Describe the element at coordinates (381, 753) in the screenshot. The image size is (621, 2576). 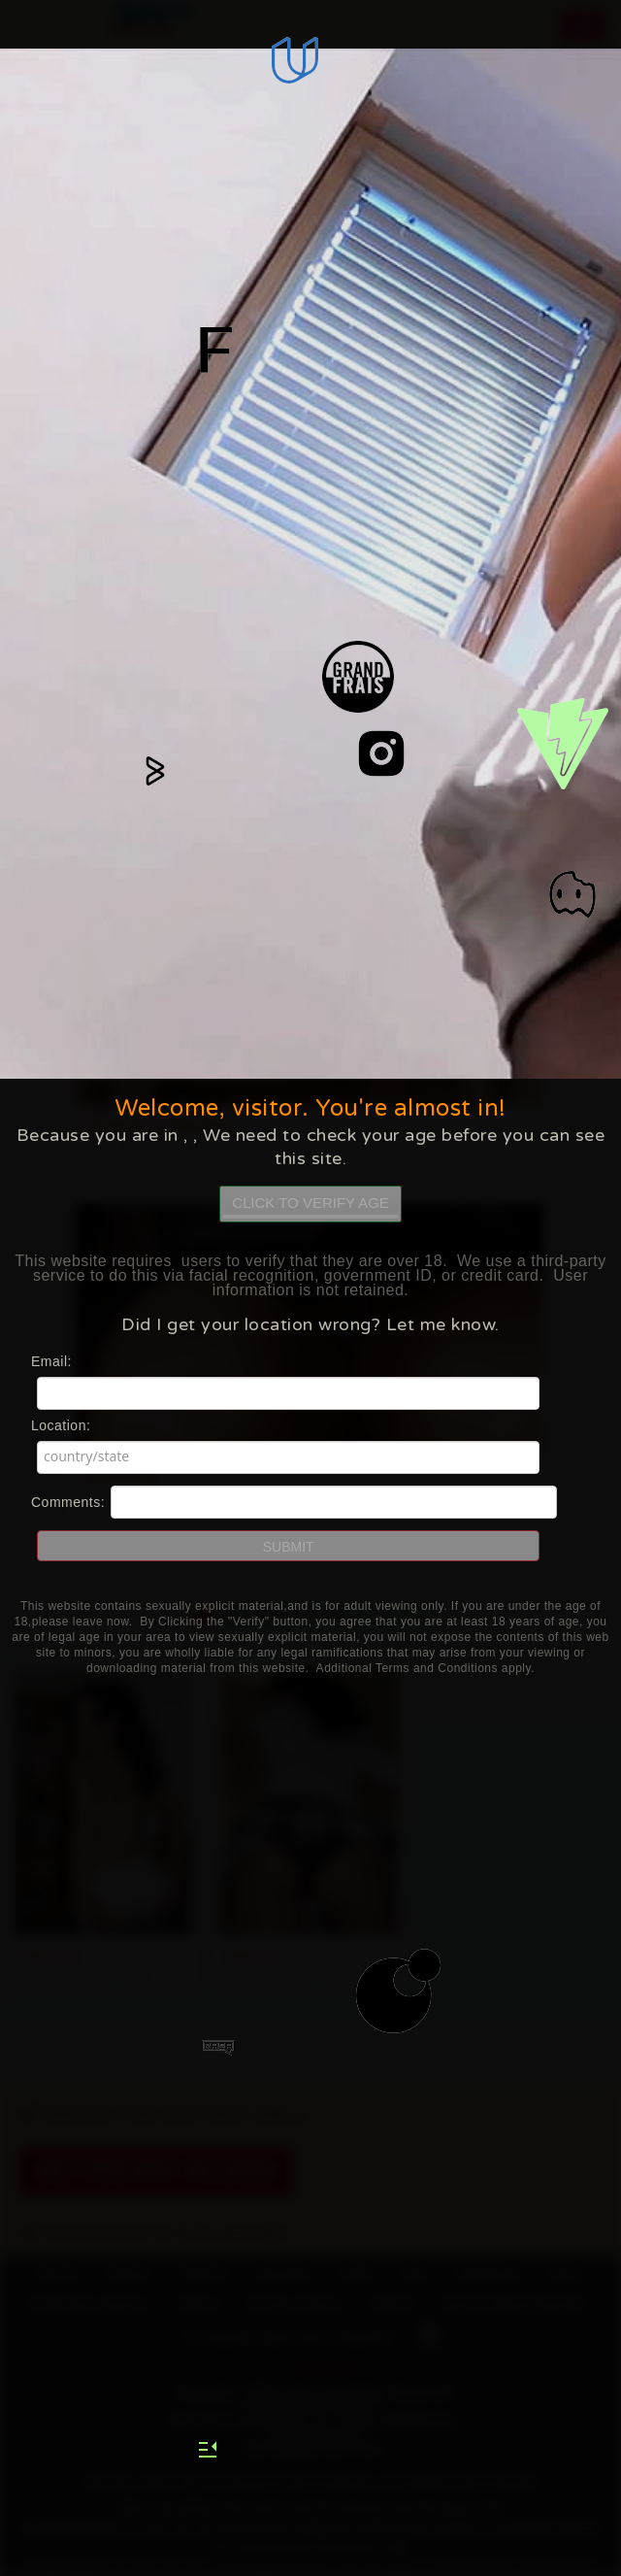
I see `open instagram app` at that location.